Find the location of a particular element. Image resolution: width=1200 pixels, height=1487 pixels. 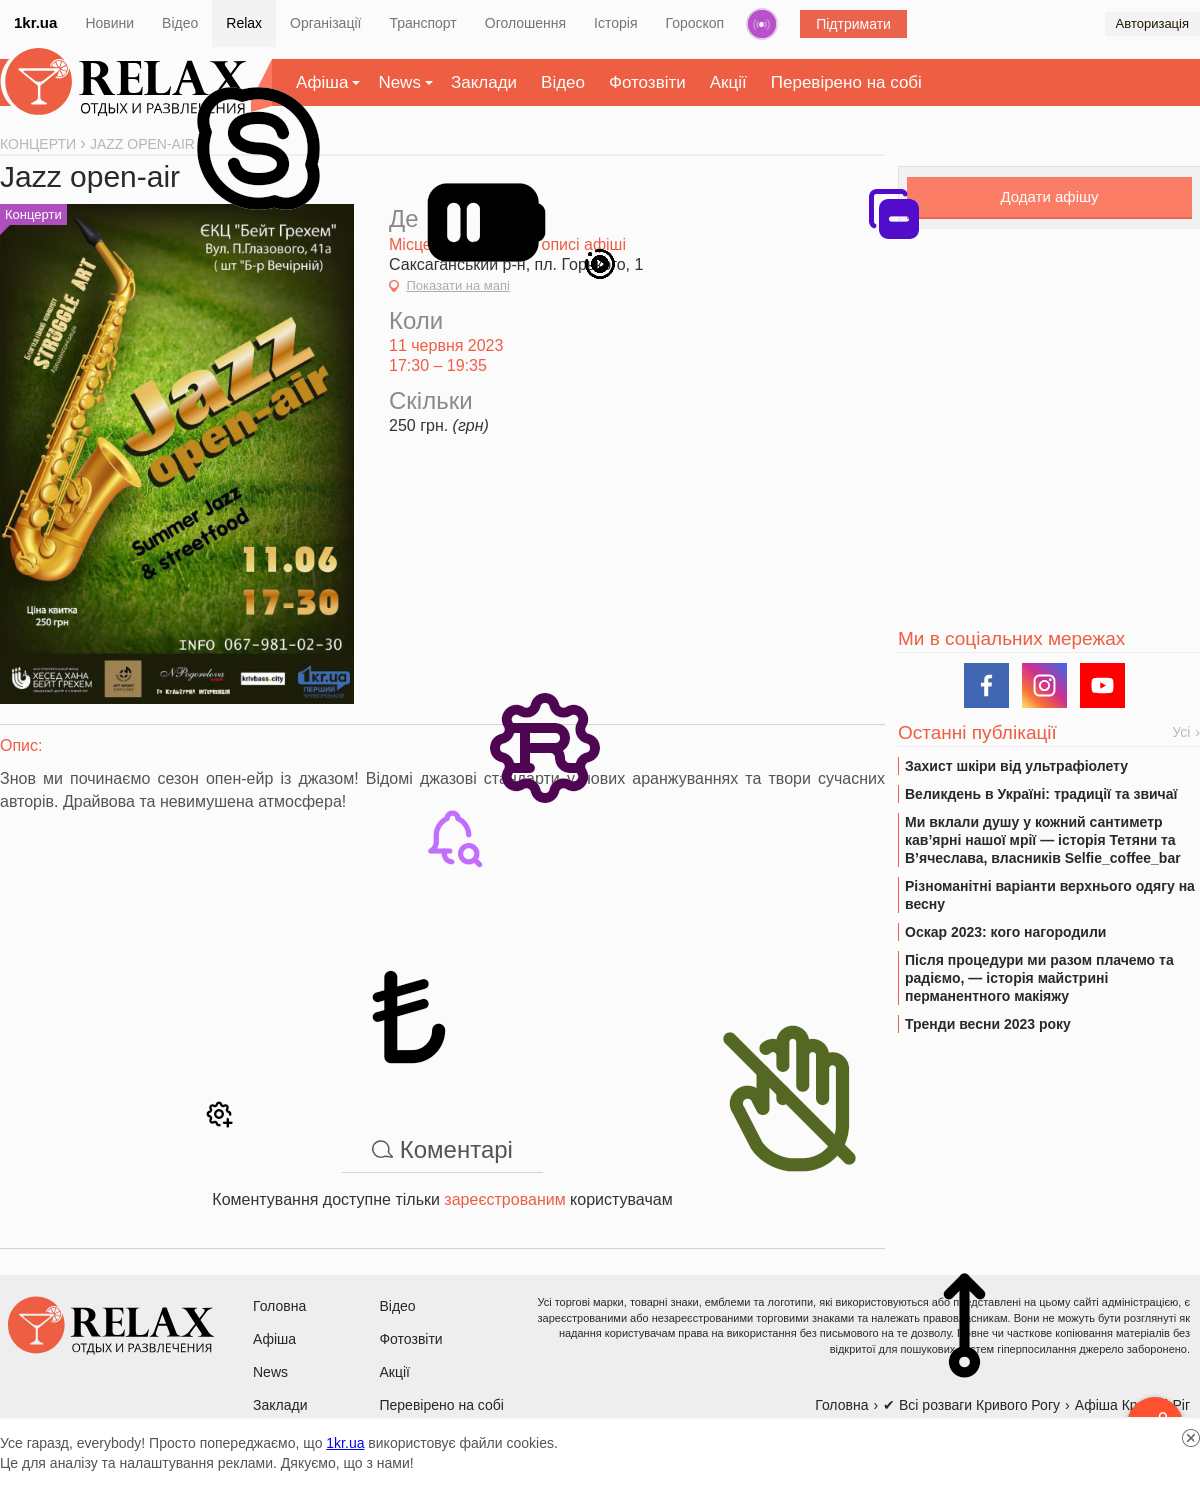

search through your notifications is located at coordinates (452, 837).